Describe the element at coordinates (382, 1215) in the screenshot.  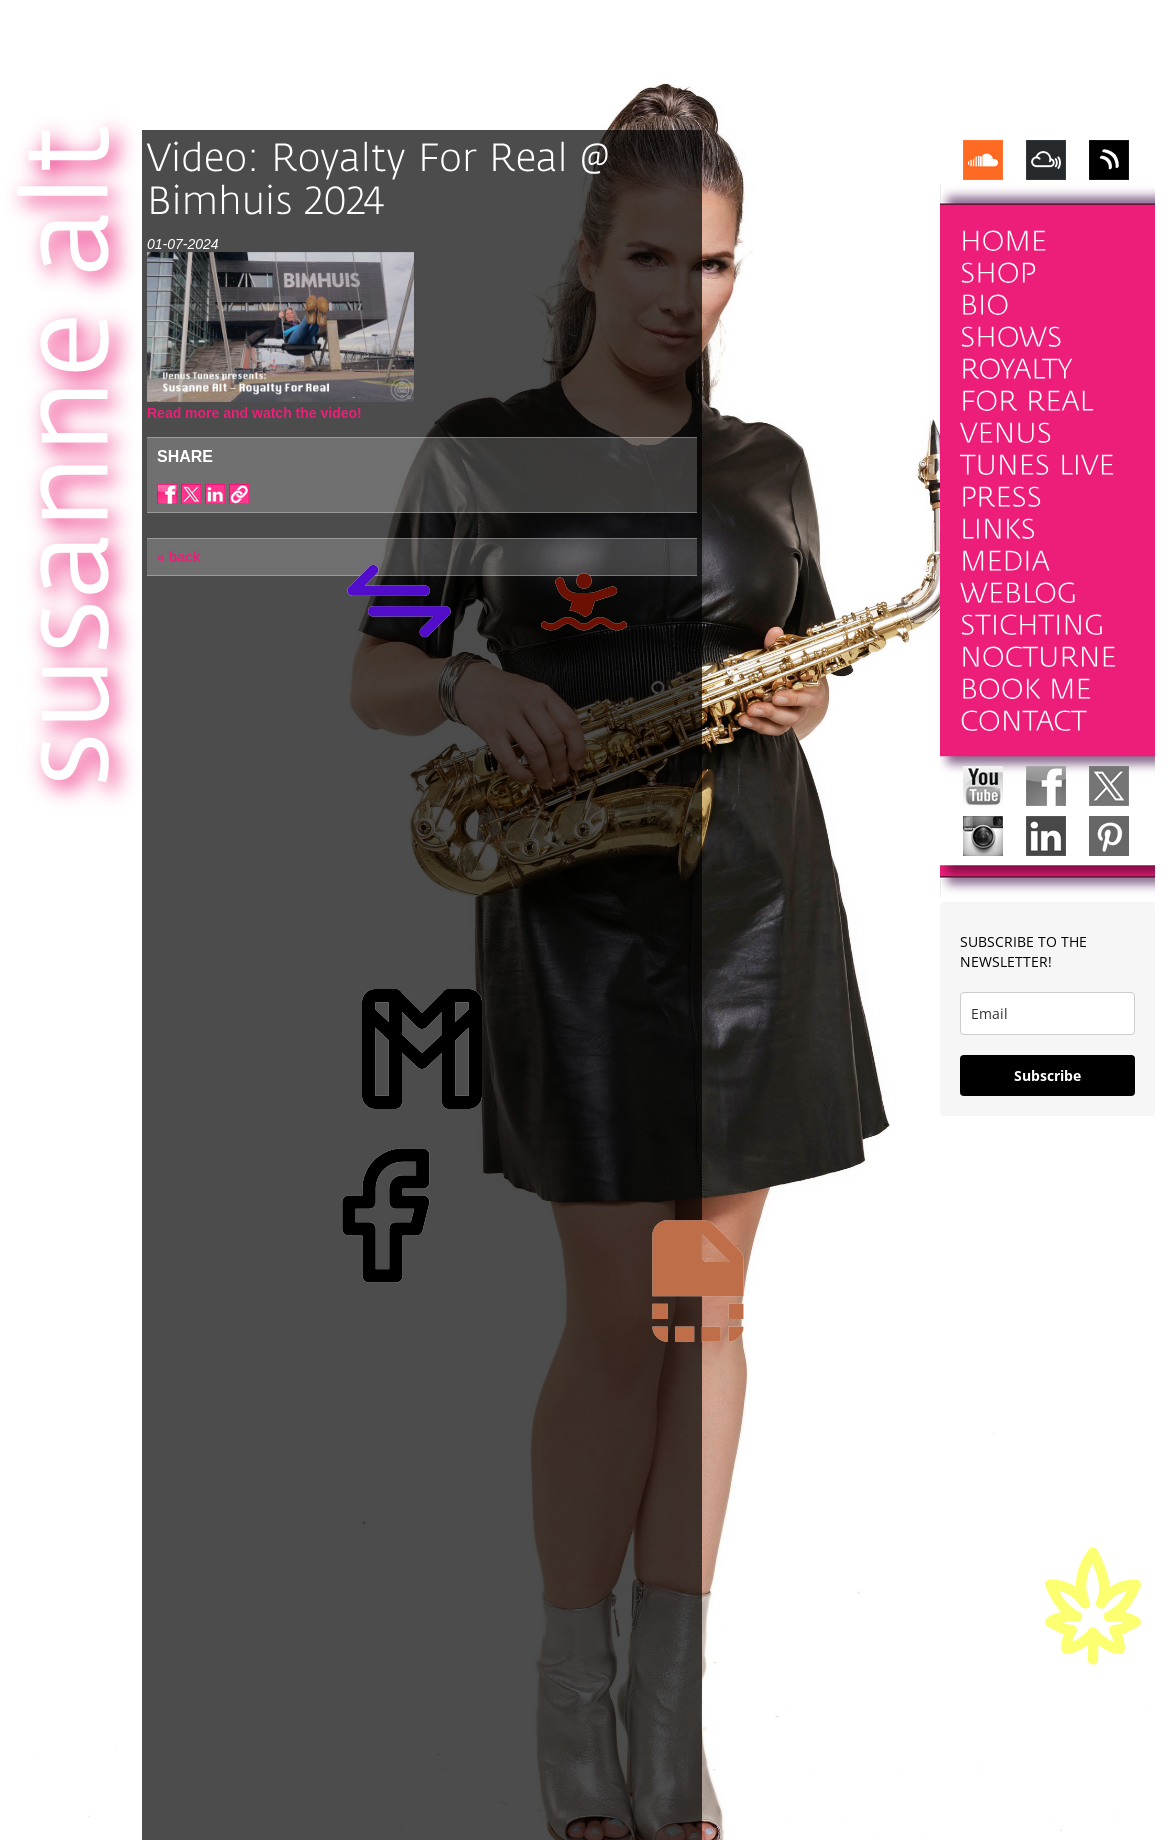
I see `connect with Facebook` at that location.